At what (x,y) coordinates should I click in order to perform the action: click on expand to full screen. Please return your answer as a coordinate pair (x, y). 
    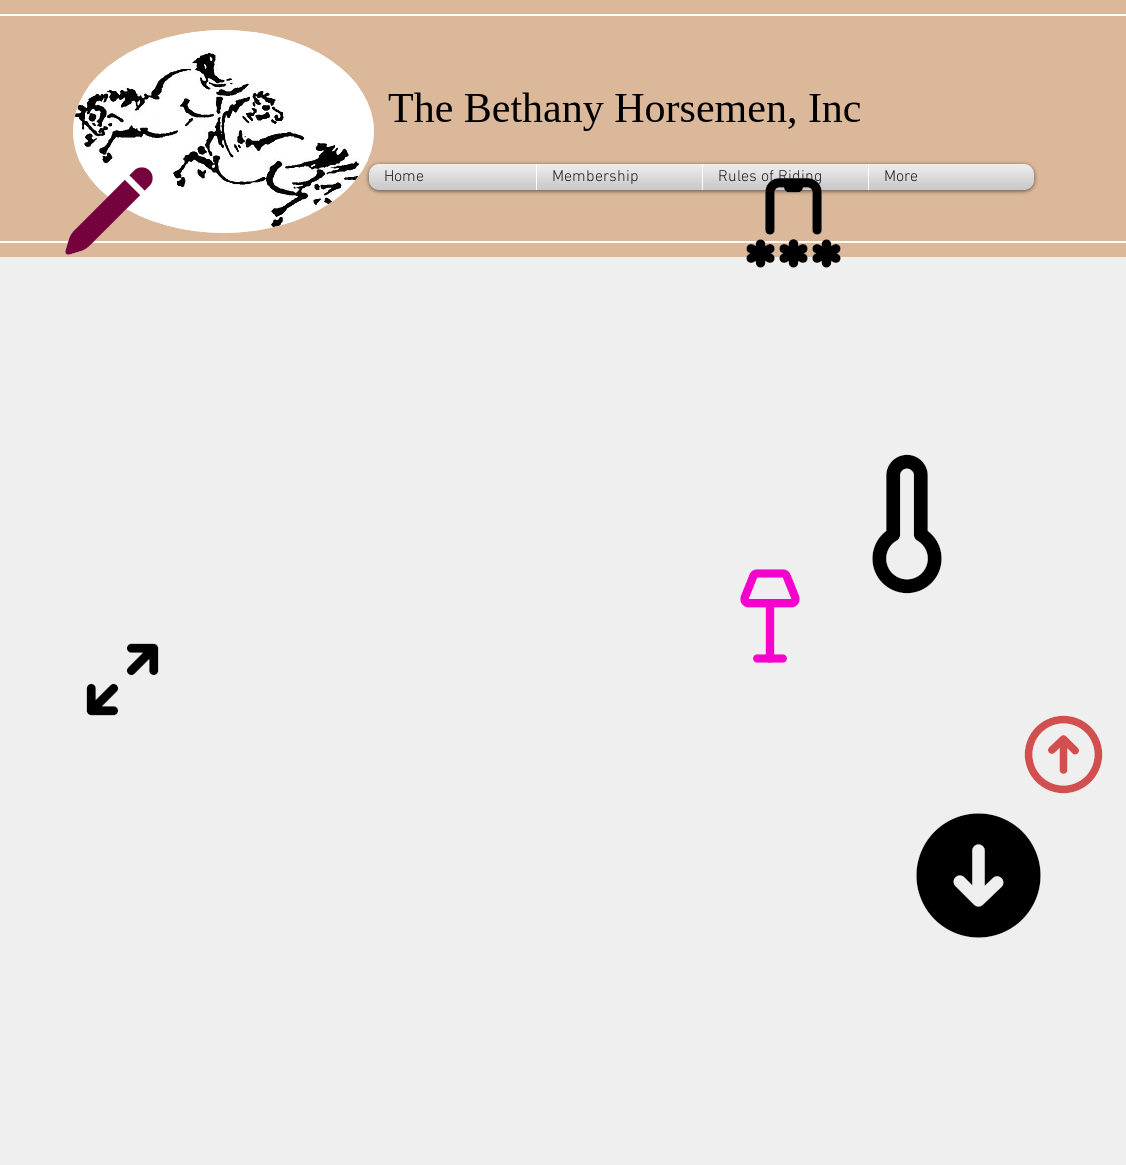
    Looking at the image, I should click on (122, 679).